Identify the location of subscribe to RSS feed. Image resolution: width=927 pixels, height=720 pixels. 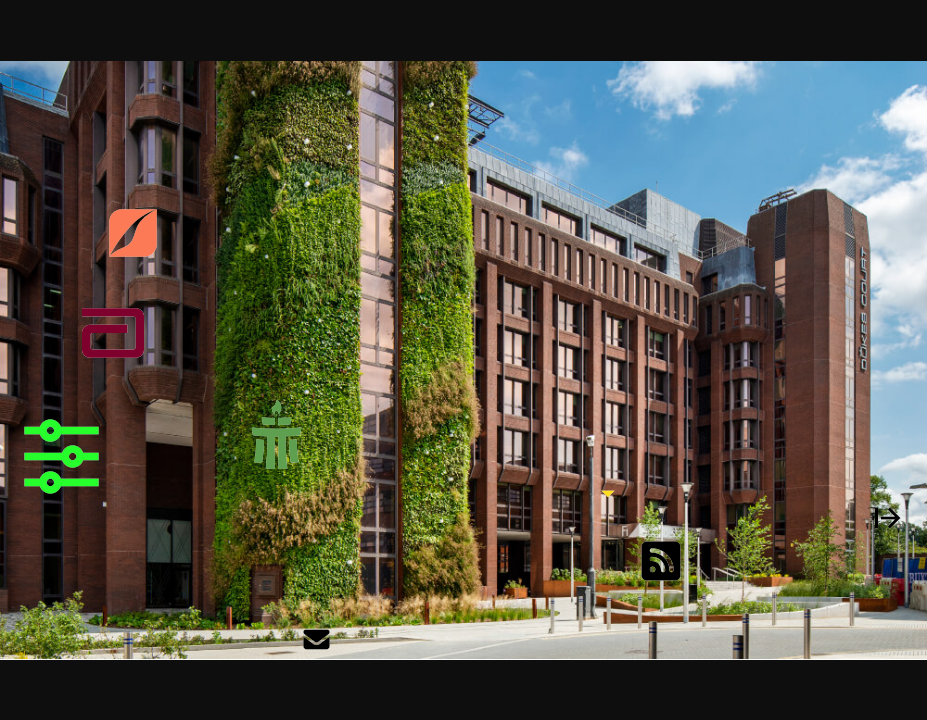
(661, 561).